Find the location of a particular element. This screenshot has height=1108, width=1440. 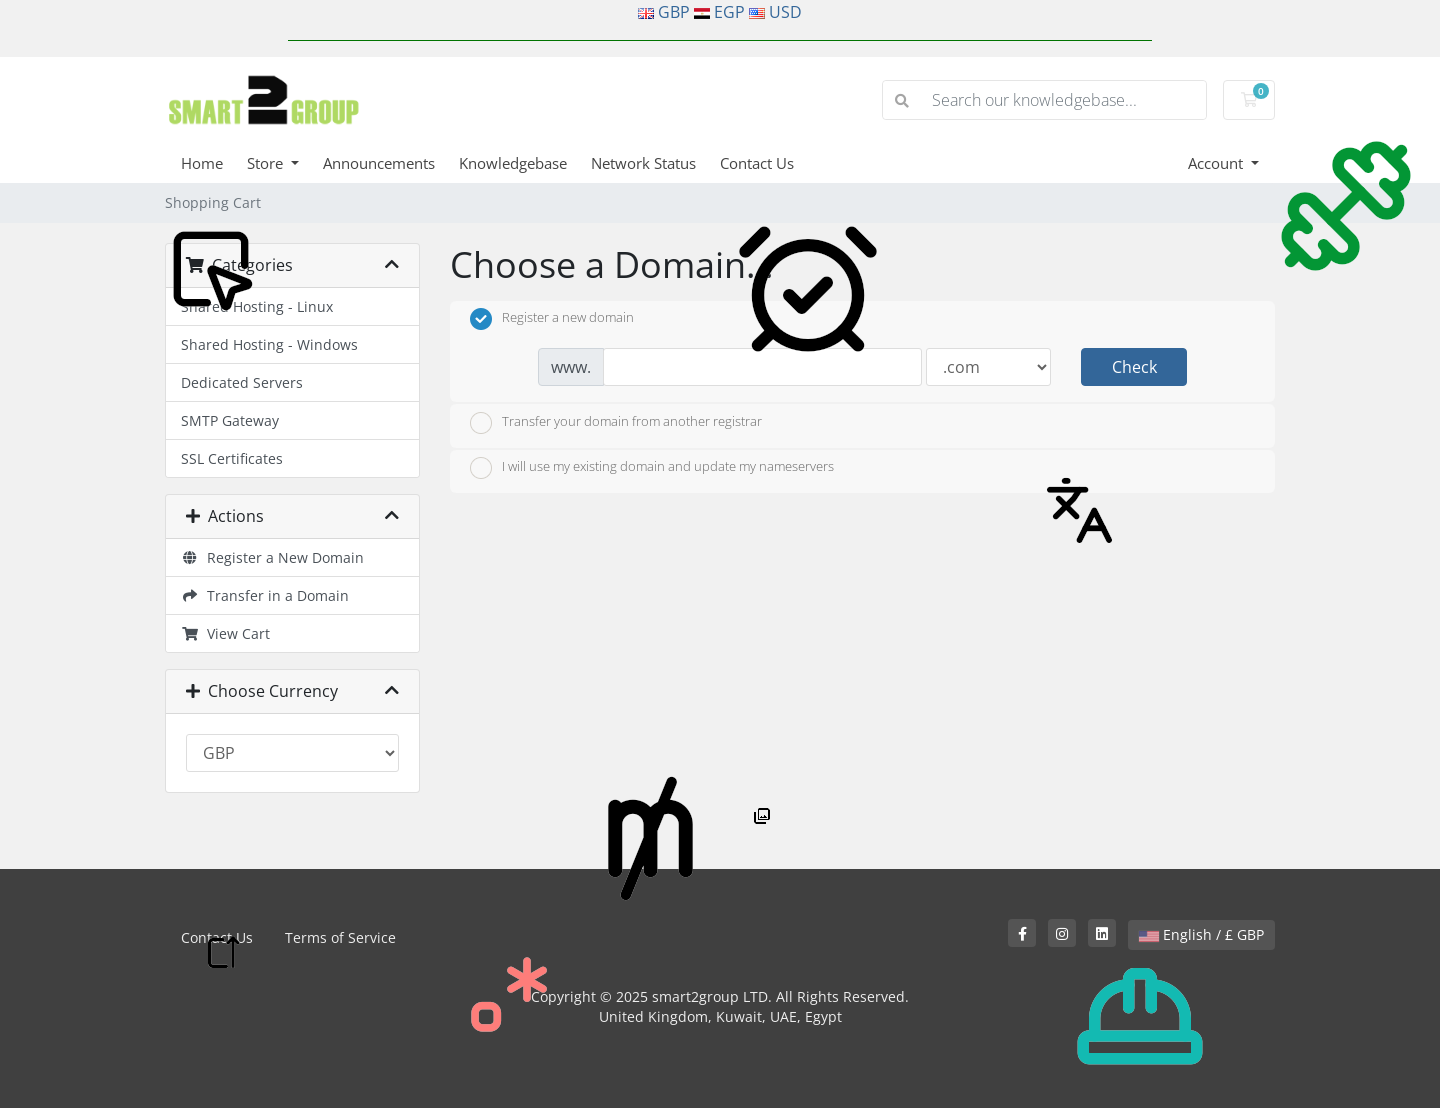

access fitness or workout features is located at coordinates (1346, 206).